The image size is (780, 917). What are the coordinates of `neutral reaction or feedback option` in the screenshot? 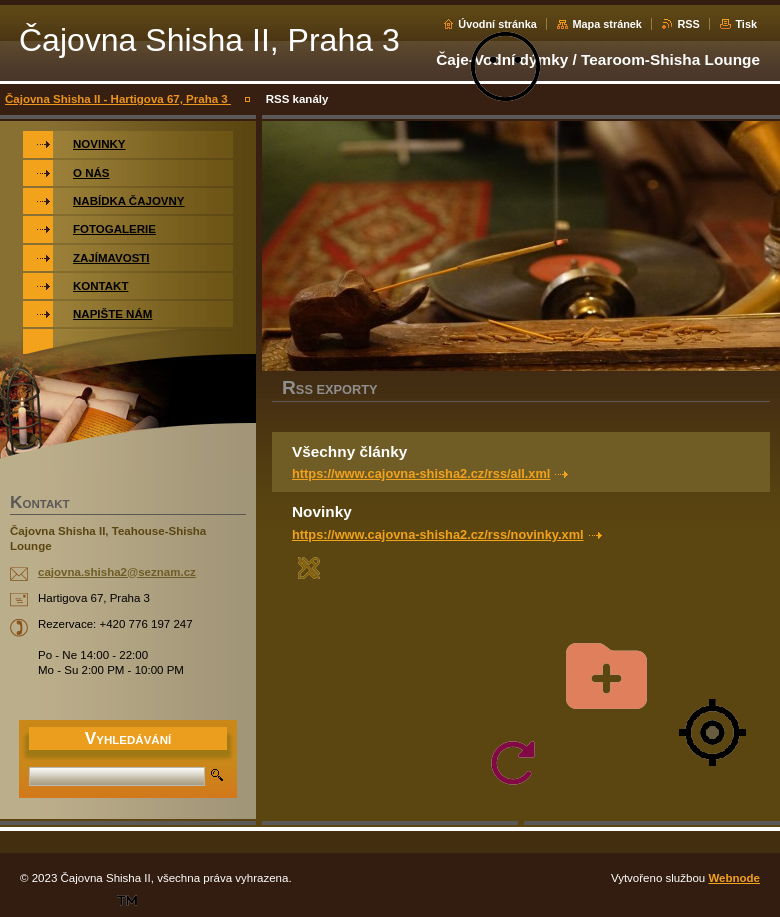 It's located at (505, 66).